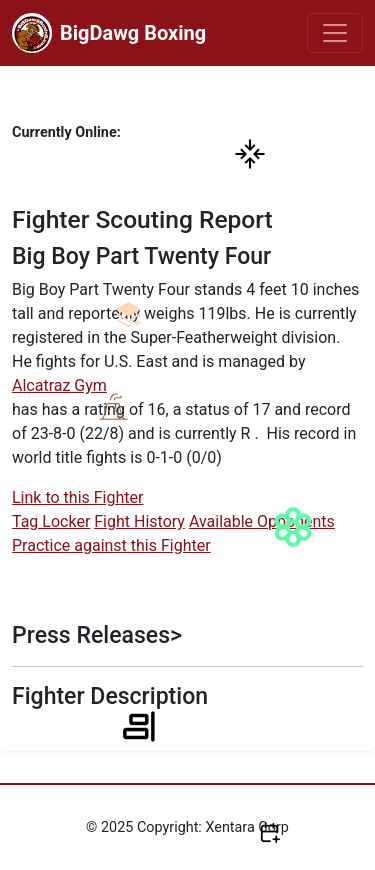  I want to click on access garden or plant-related features, so click(293, 527).